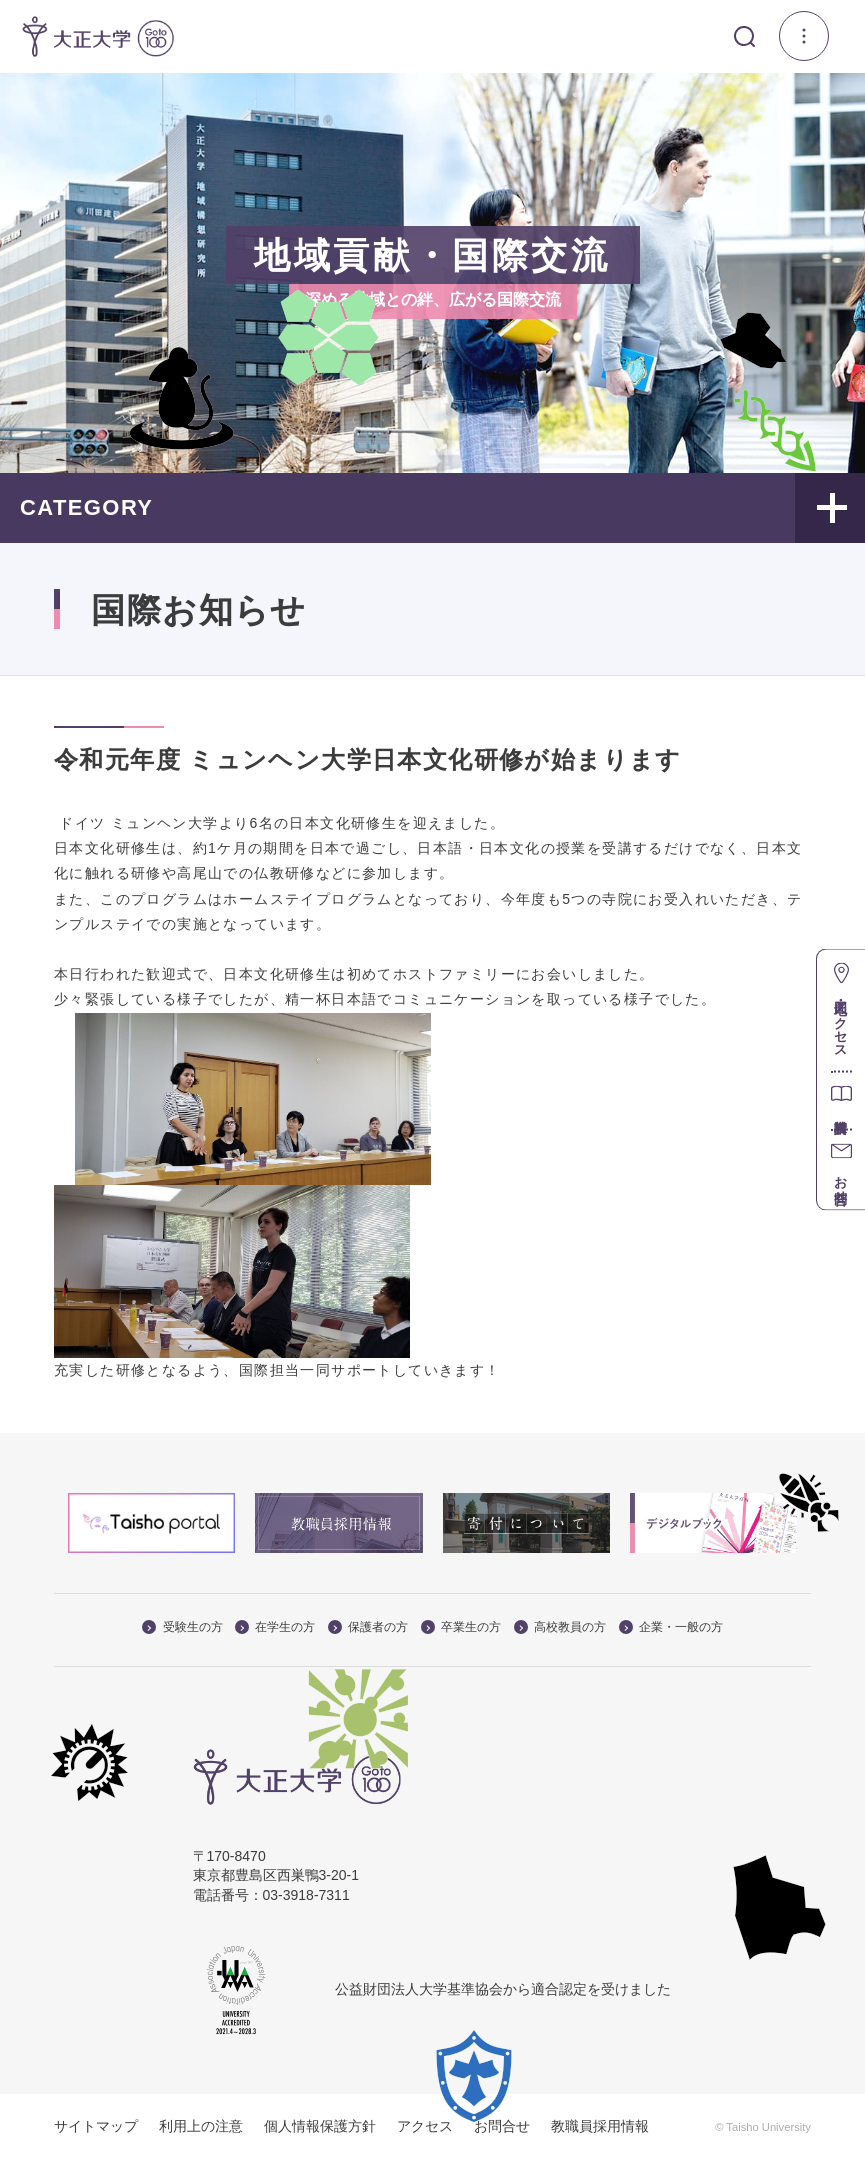  Describe the element at coordinates (808, 1502) in the screenshot. I see `indicates earwig pest type in an insect identification app` at that location.